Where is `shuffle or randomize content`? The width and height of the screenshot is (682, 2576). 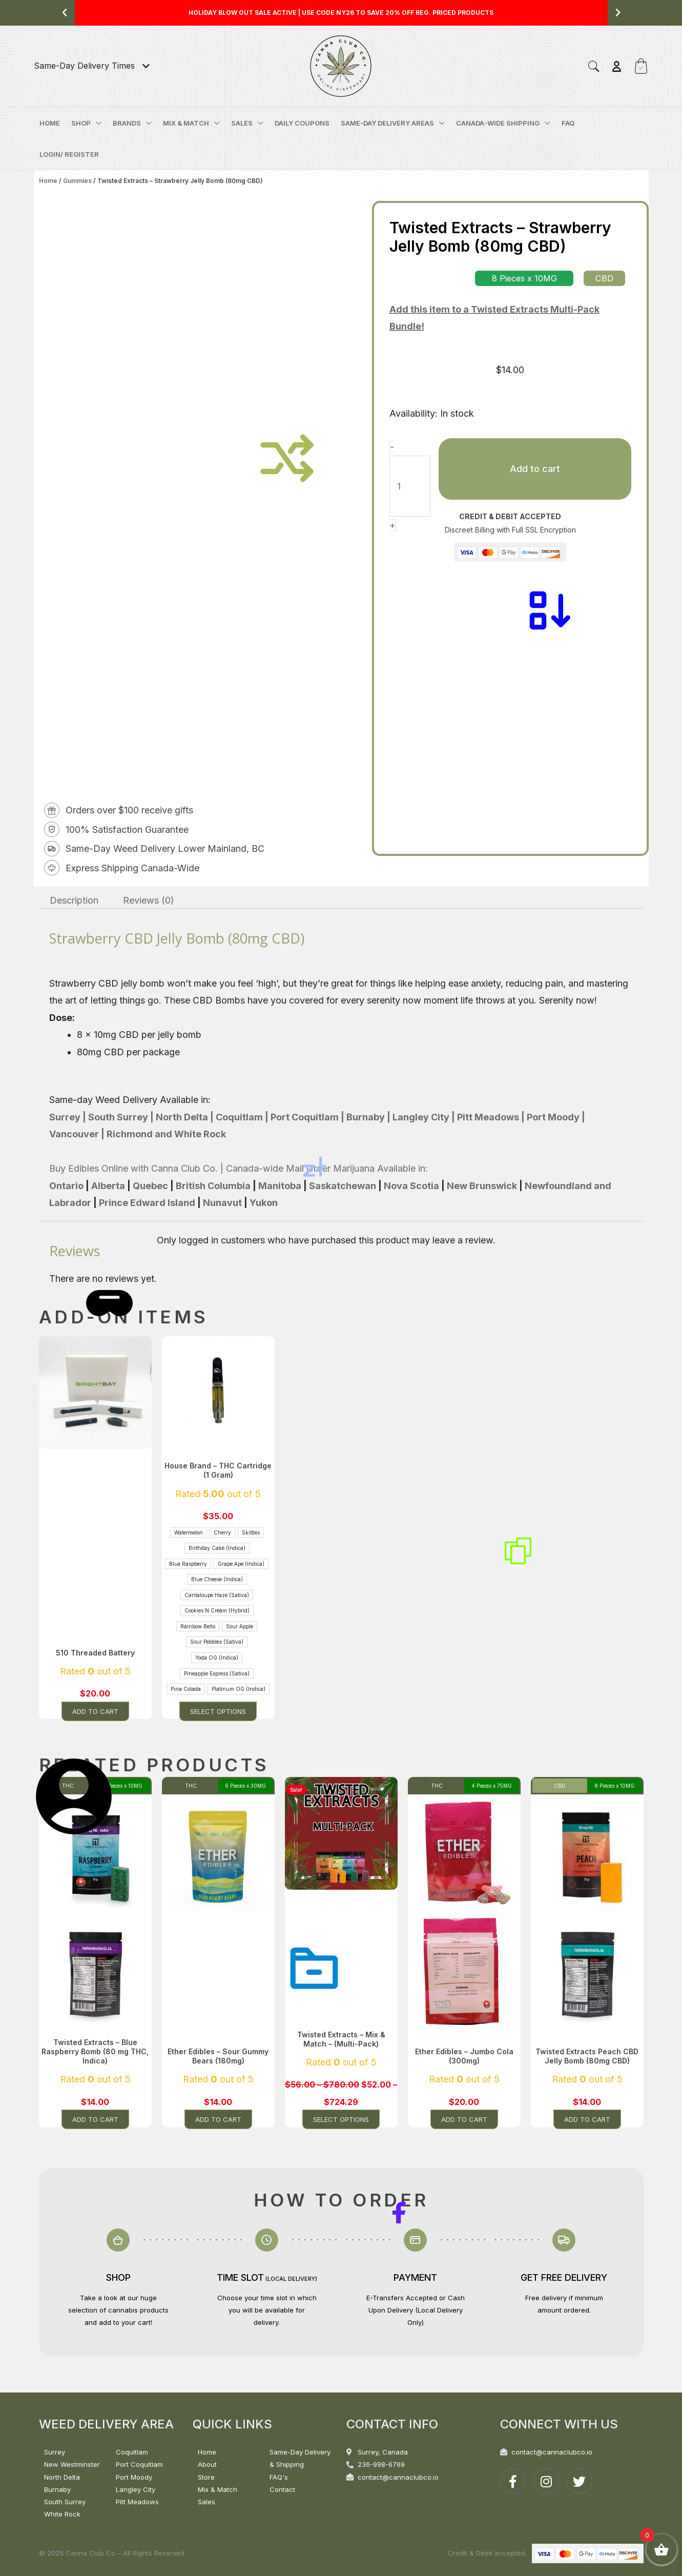 shuffle or randomize content is located at coordinates (287, 458).